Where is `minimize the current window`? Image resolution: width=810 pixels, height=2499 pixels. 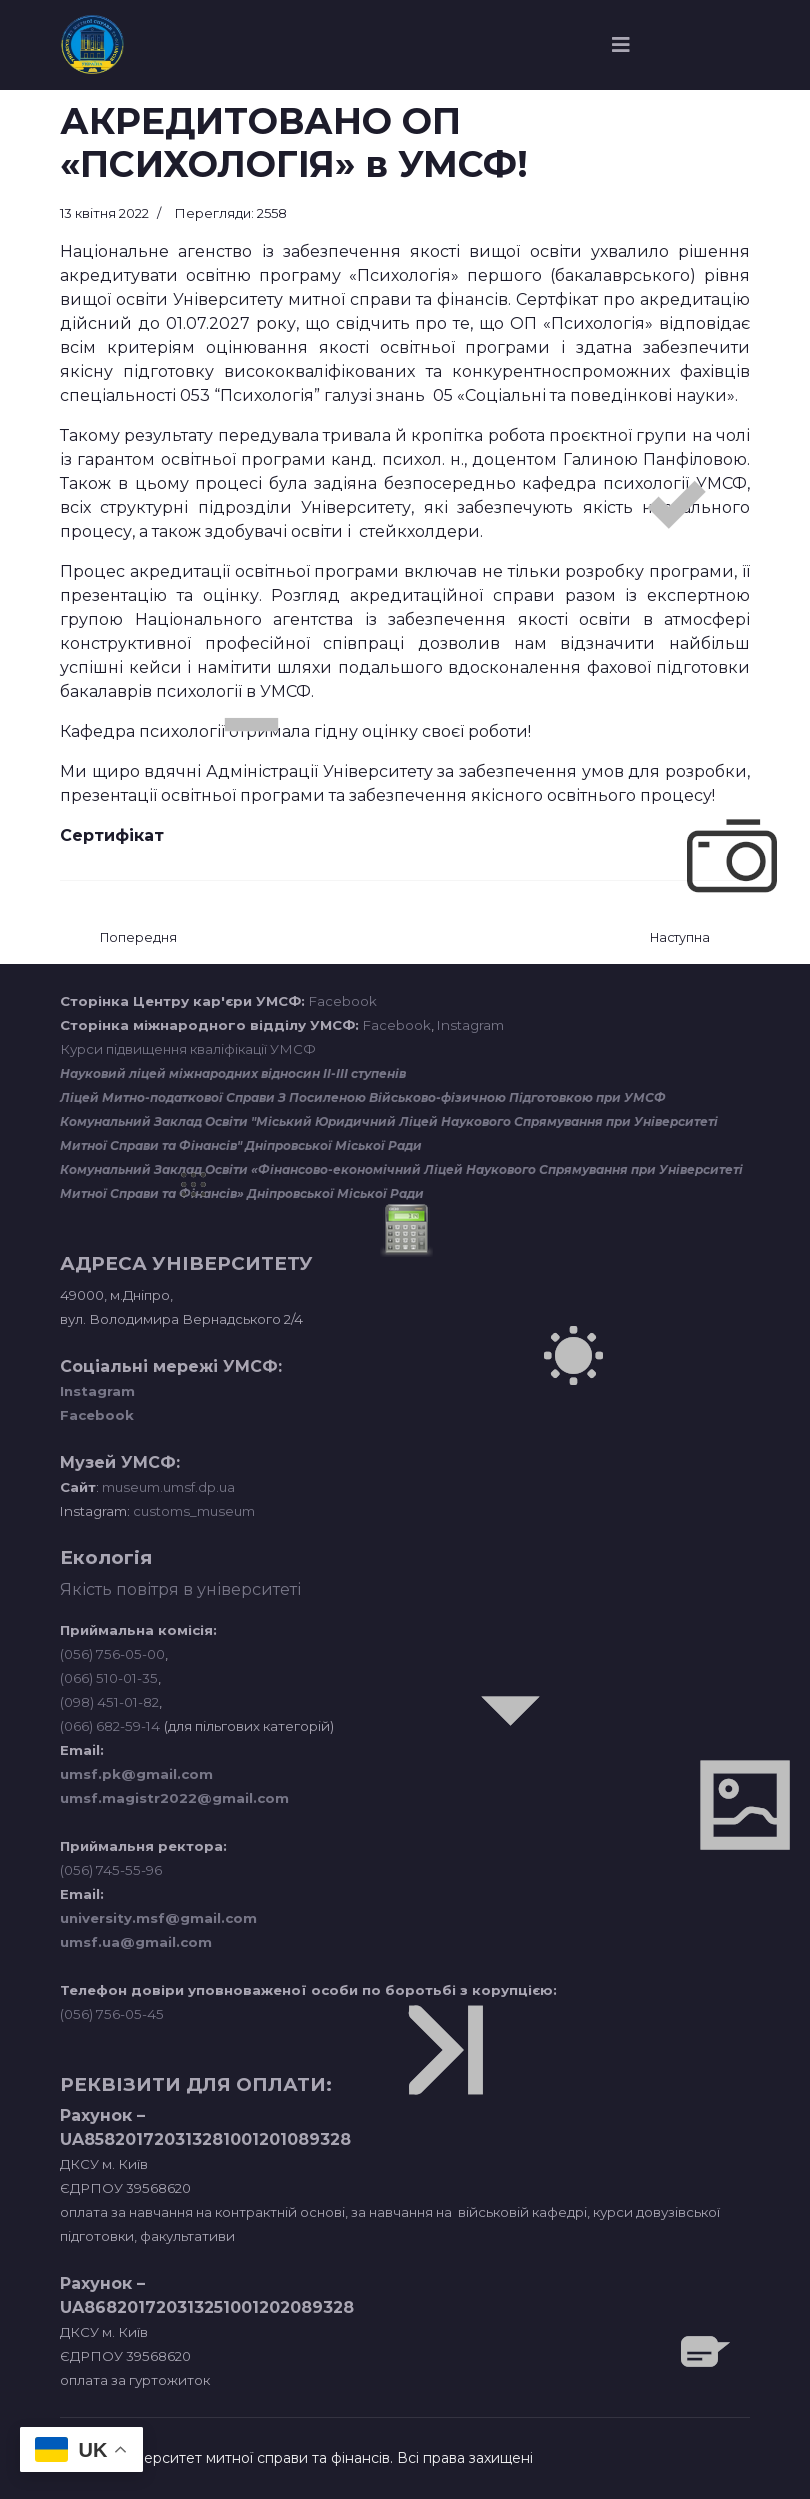 minimize the current window is located at coordinates (251, 704).